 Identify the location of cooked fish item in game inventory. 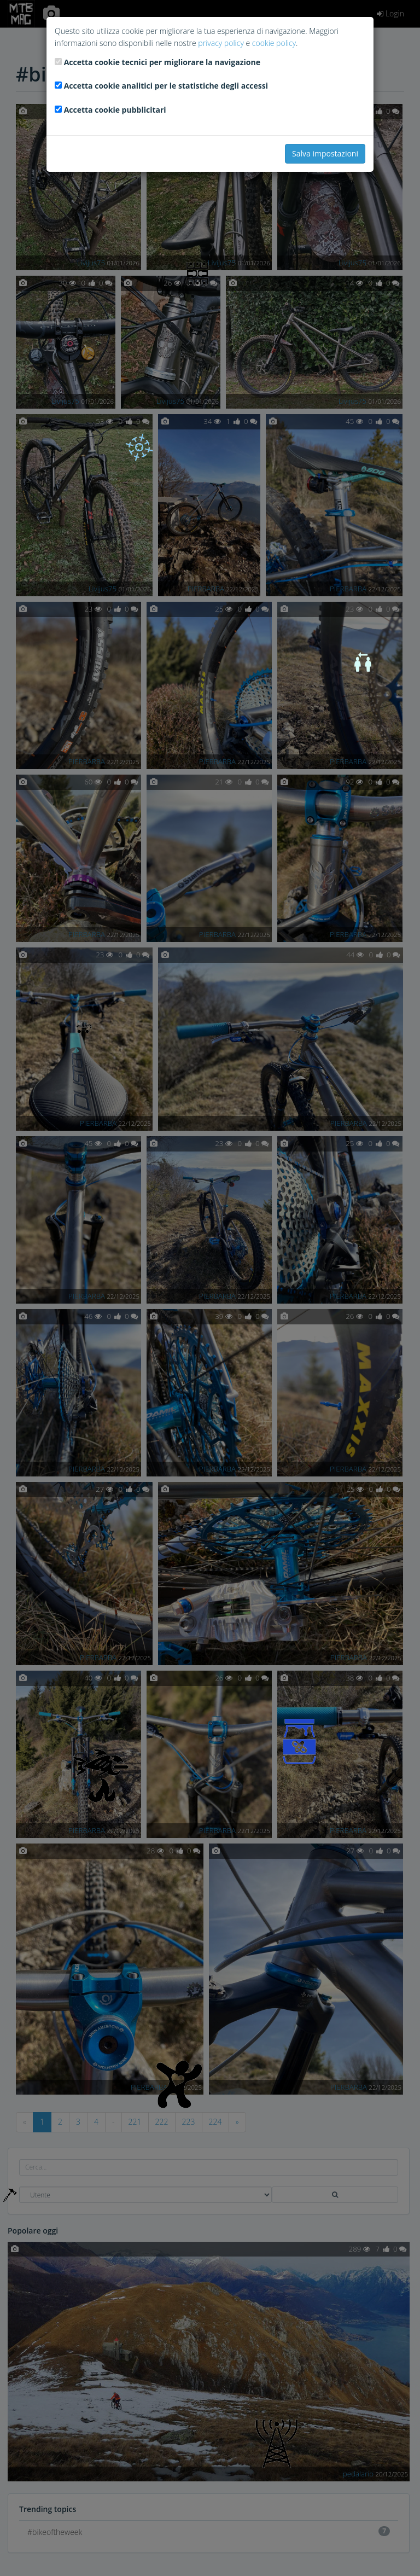
(101, 1776).